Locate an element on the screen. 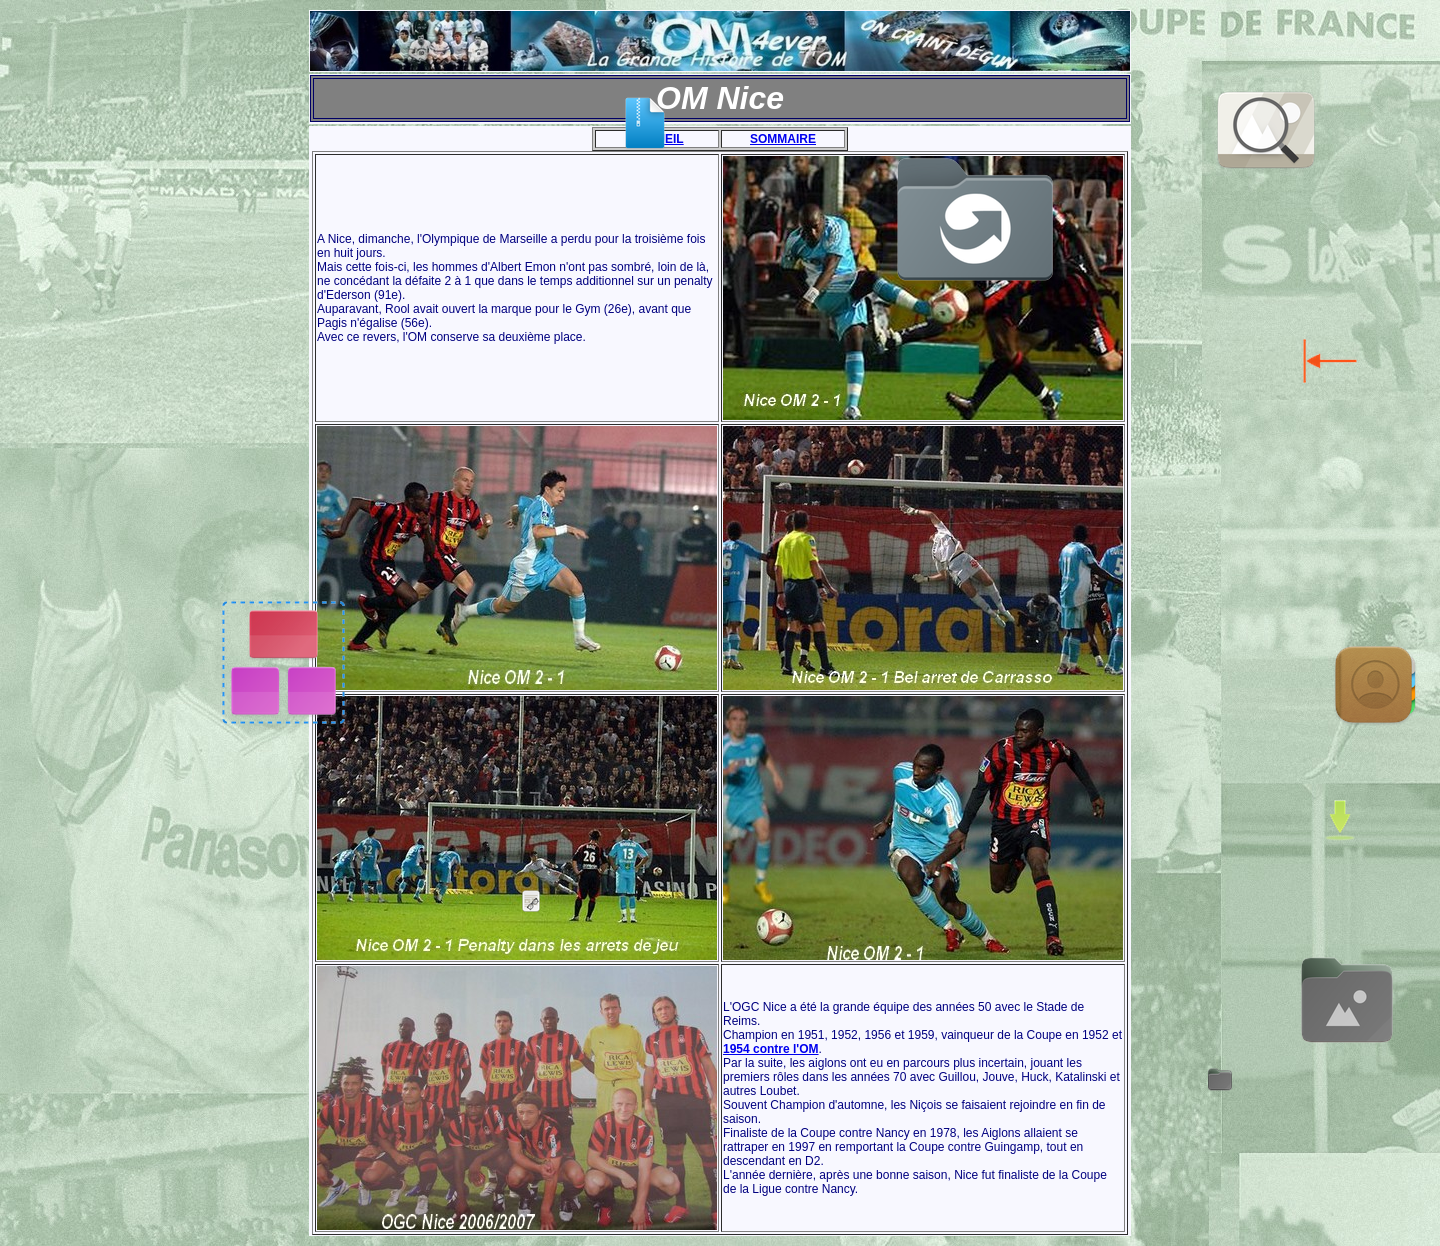 The height and width of the screenshot is (1246, 1440). open eye of mate image viewer application is located at coordinates (1266, 130).